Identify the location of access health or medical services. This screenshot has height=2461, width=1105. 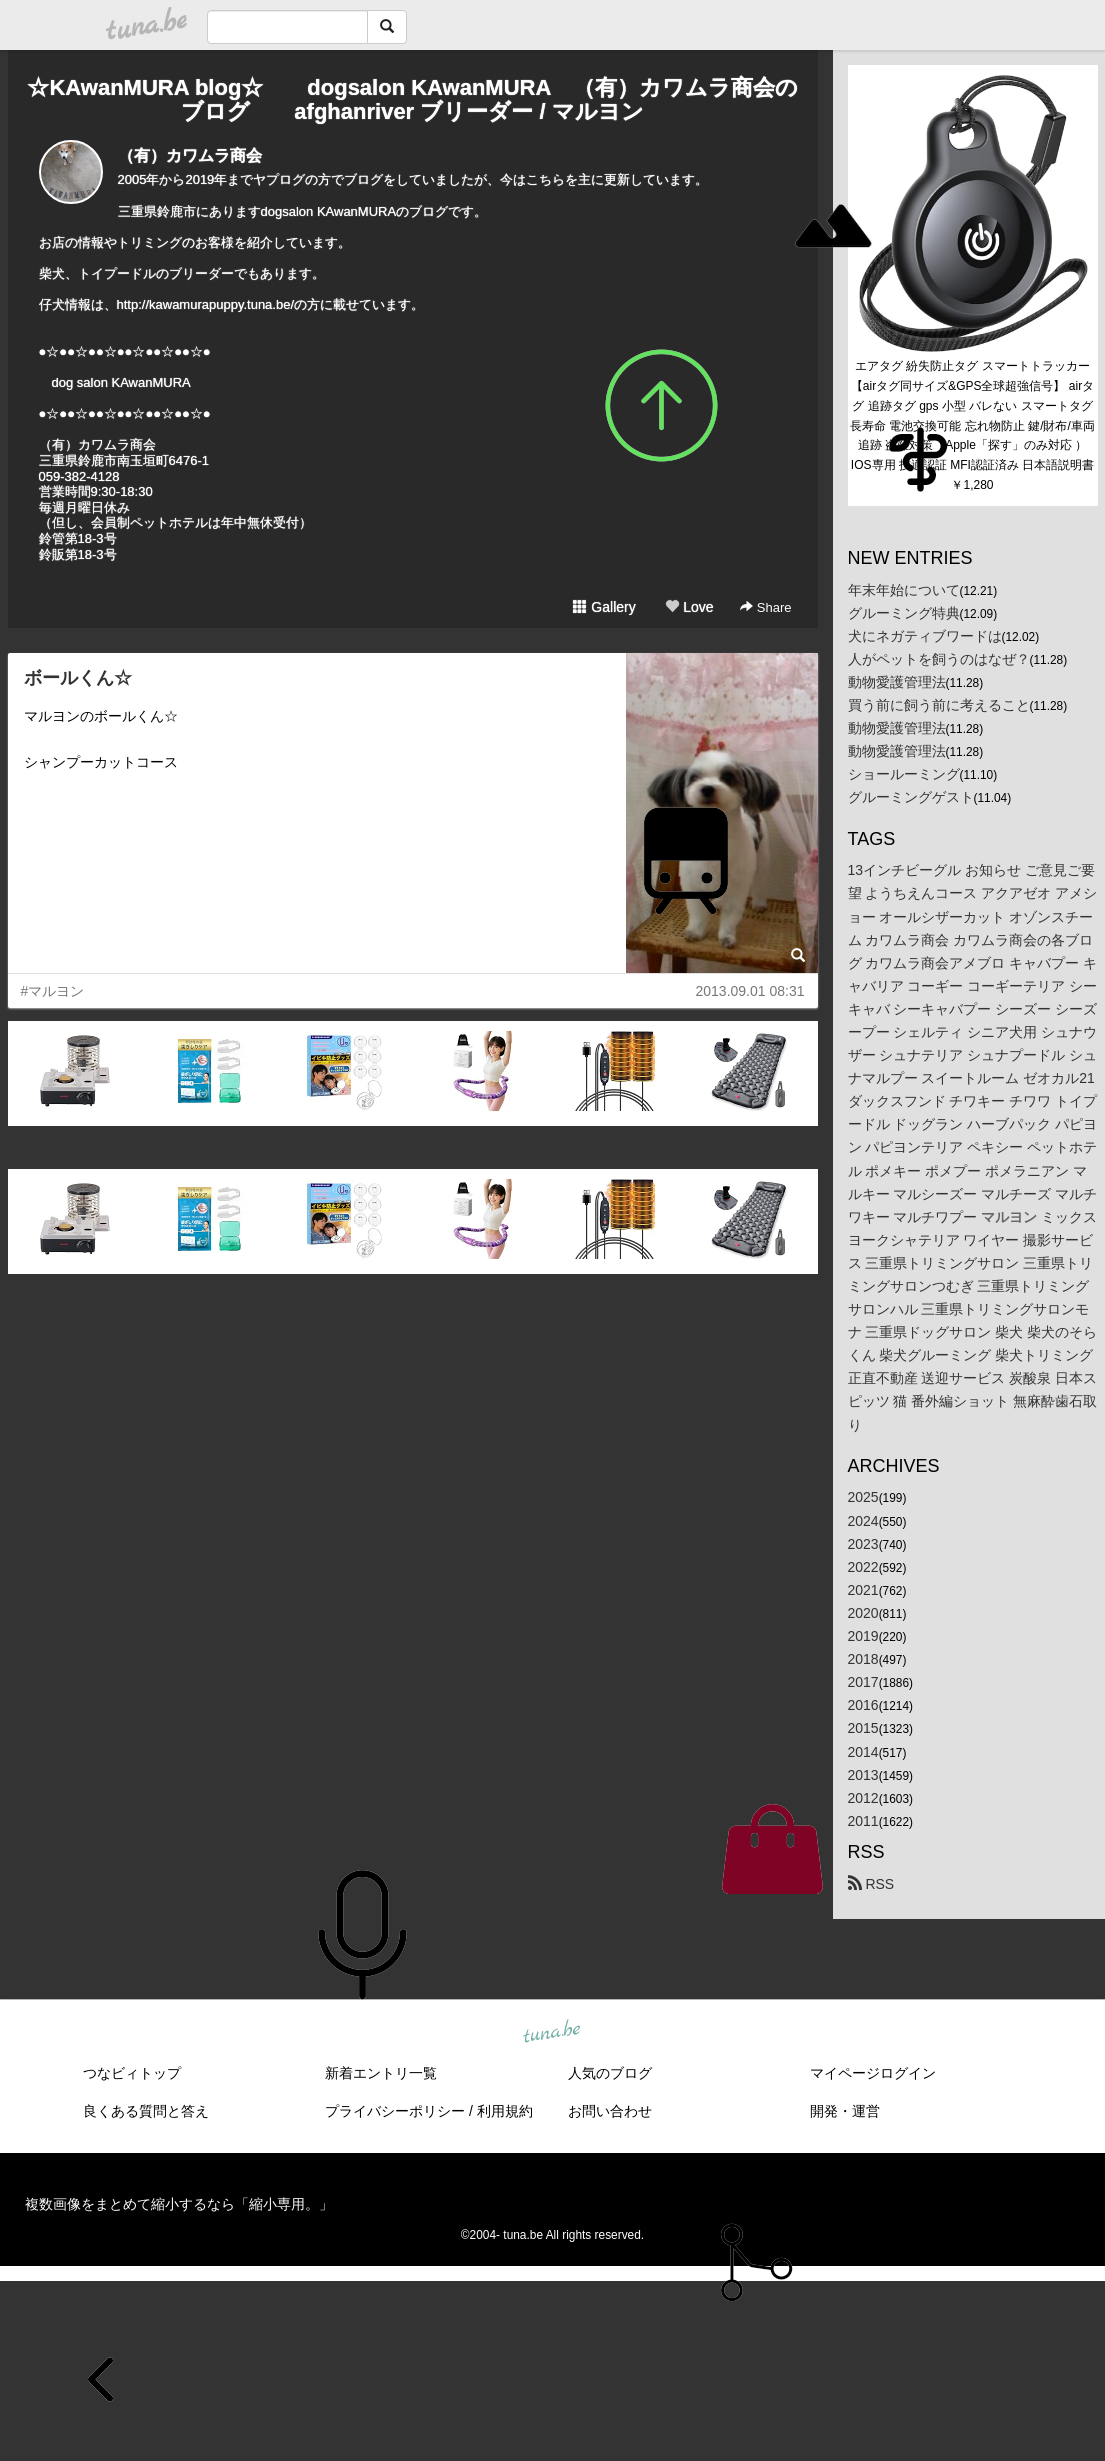
(920, 459).